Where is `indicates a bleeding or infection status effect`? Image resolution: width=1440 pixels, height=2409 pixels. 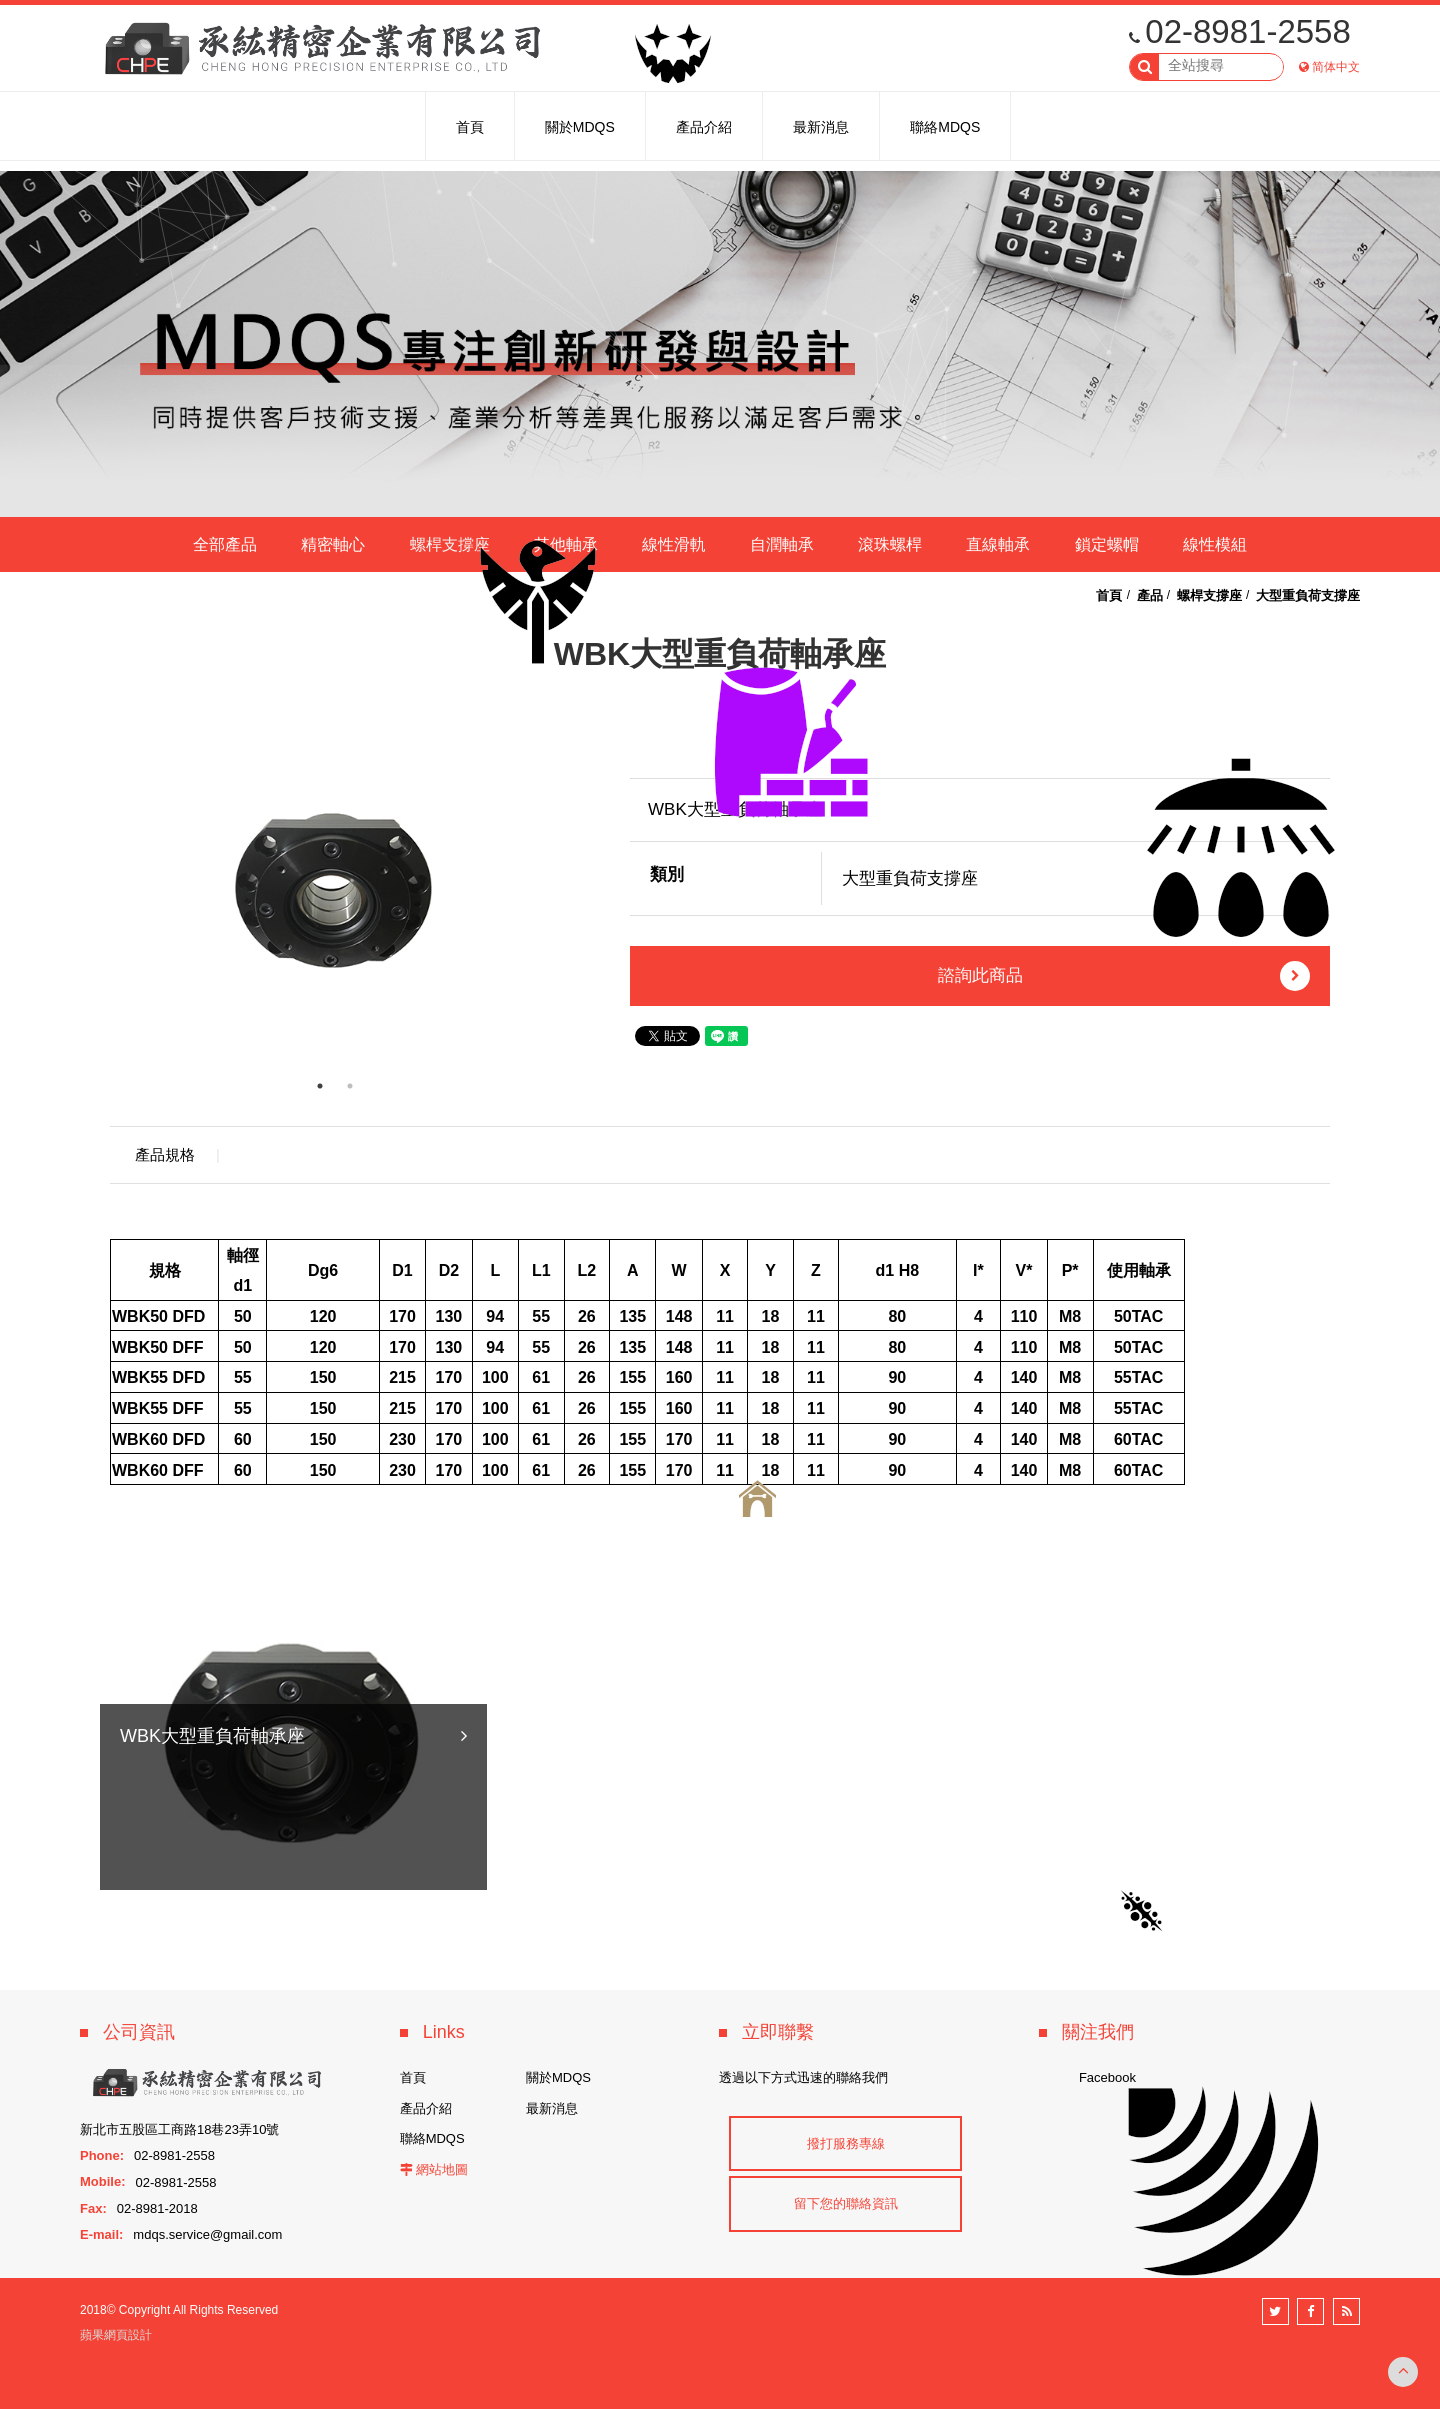
indicates a bleeding or infection status effect is located at coordinates (1141, 1910).